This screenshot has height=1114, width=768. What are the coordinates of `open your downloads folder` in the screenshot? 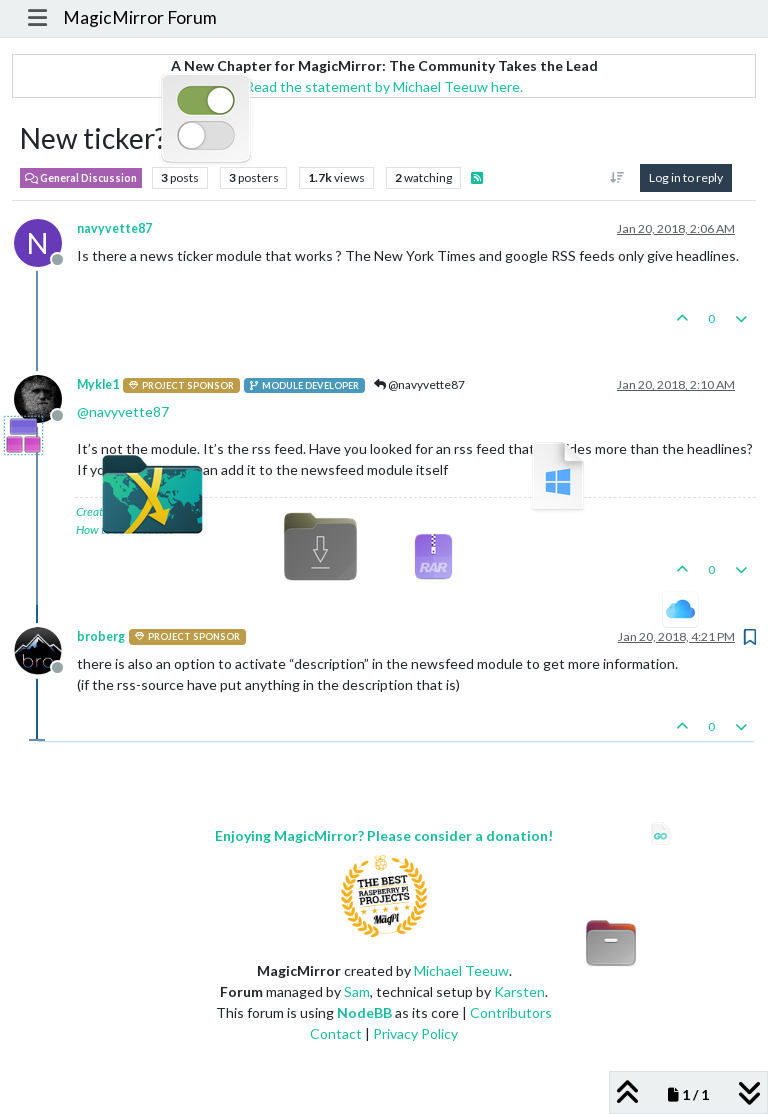 It's located at (320, 546).